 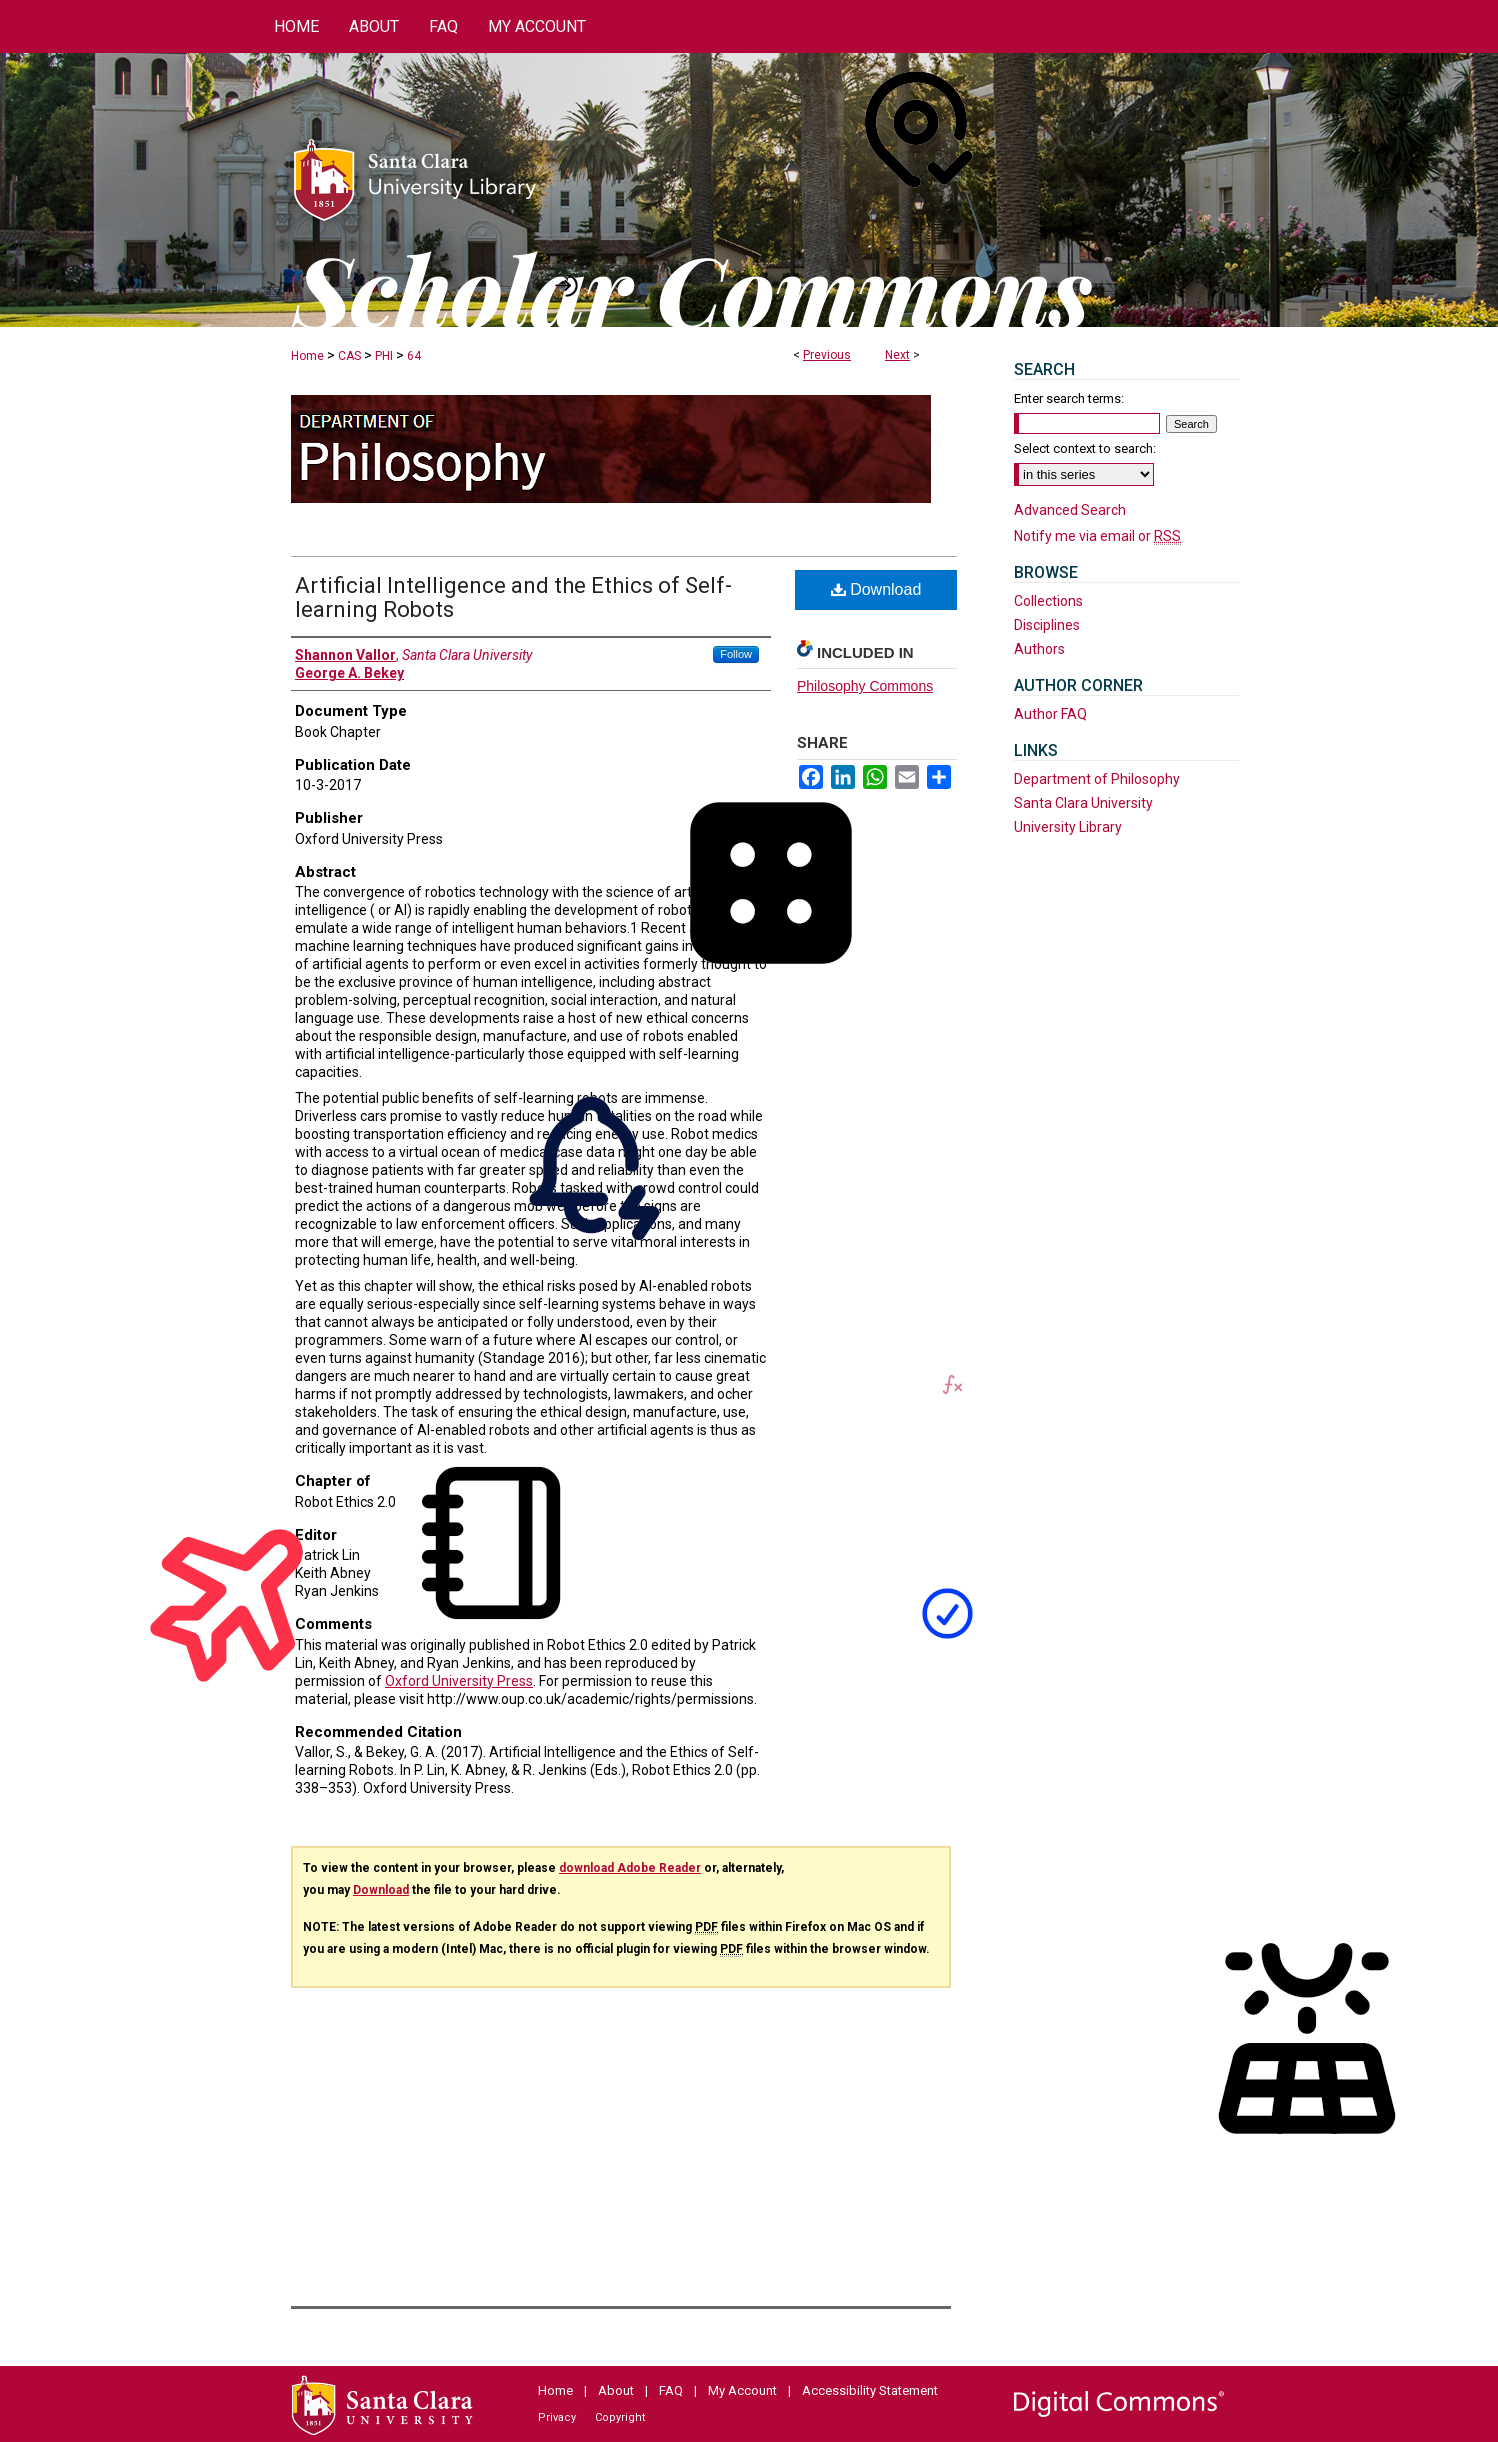 I want to click on insert a mathematical function or formula, so click(x=952, y=1384).